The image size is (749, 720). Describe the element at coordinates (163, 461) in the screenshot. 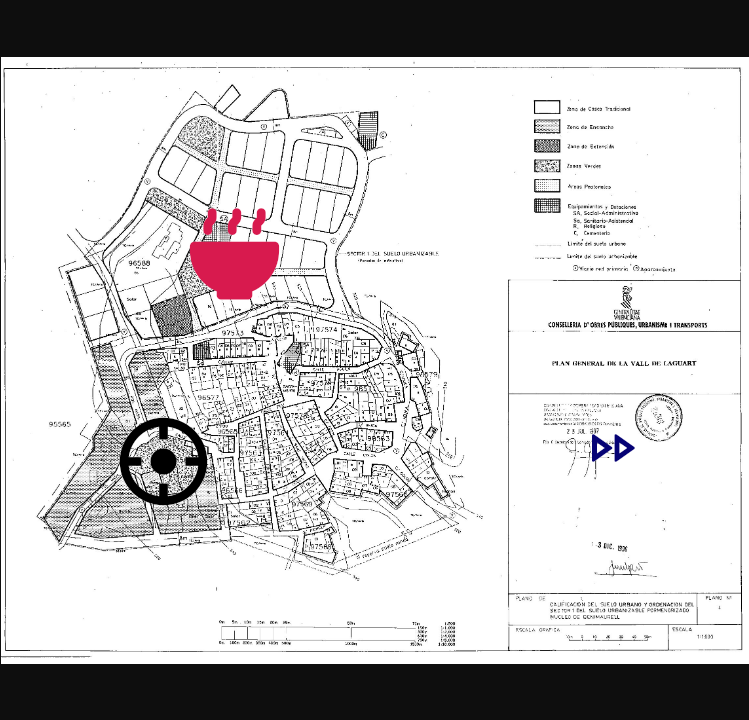

I see `center or focus on current location` at that location.